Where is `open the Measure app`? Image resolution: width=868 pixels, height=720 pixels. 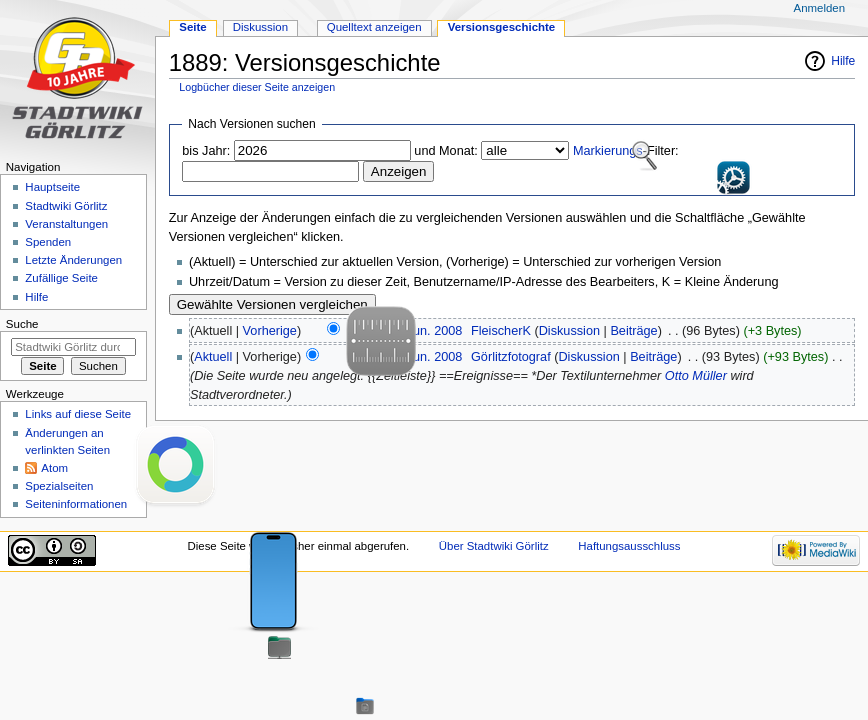 open the Measure app is located at coordinates (381, 341).